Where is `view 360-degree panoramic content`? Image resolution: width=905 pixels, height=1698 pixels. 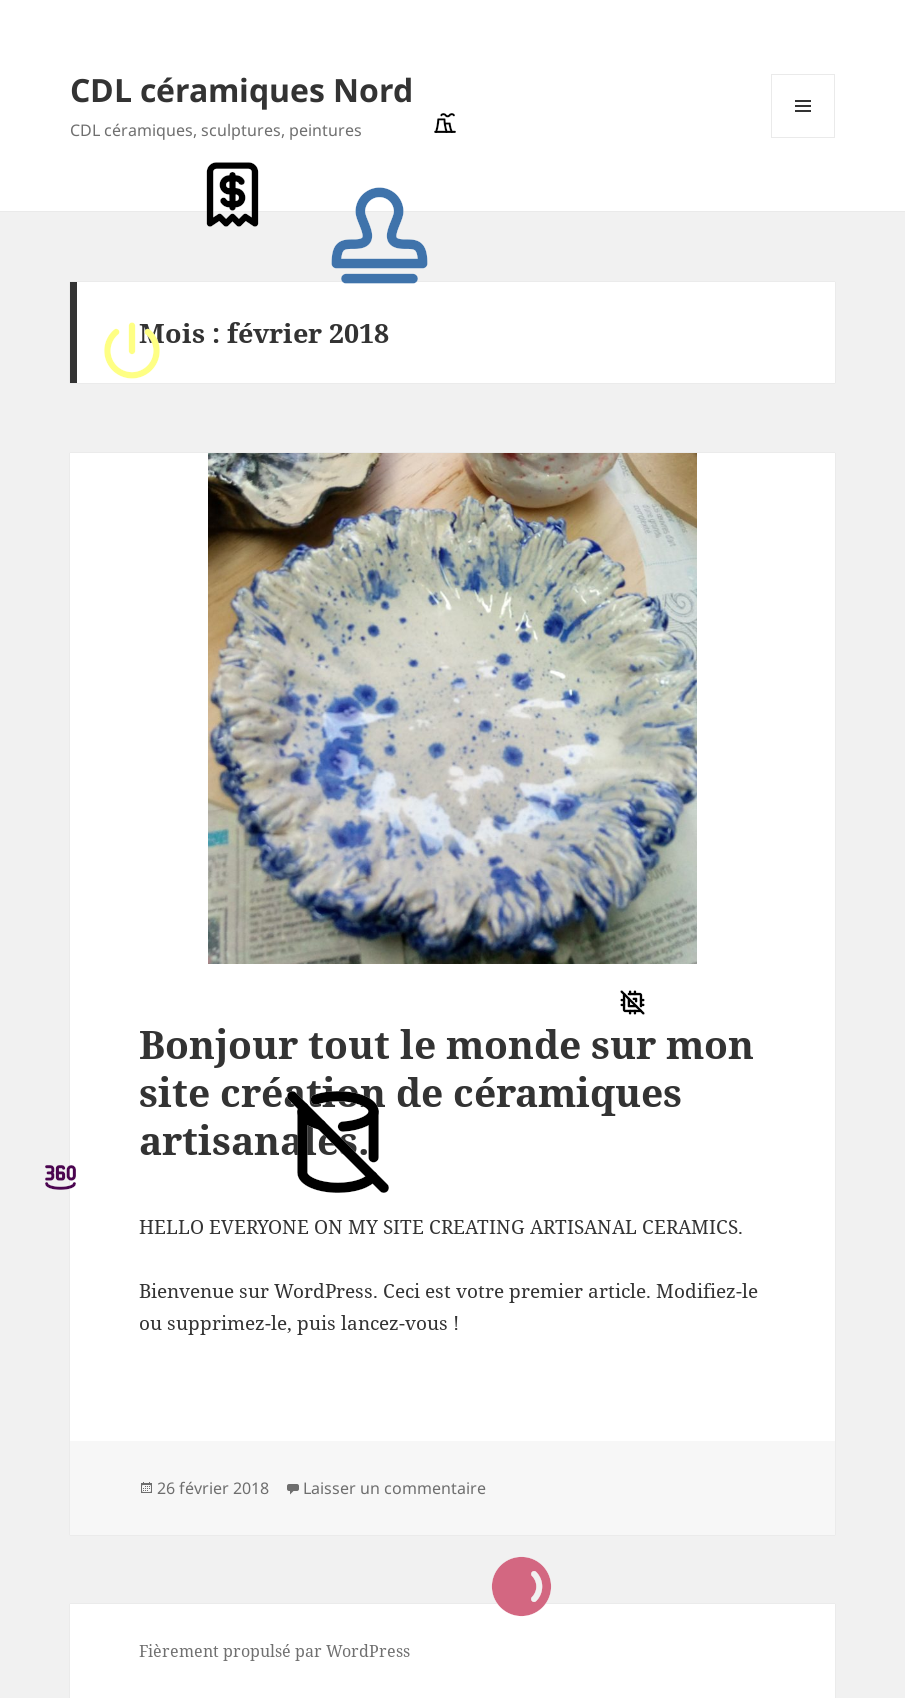 view 360-degree panoramic content is located at coordinates (60, 1177).